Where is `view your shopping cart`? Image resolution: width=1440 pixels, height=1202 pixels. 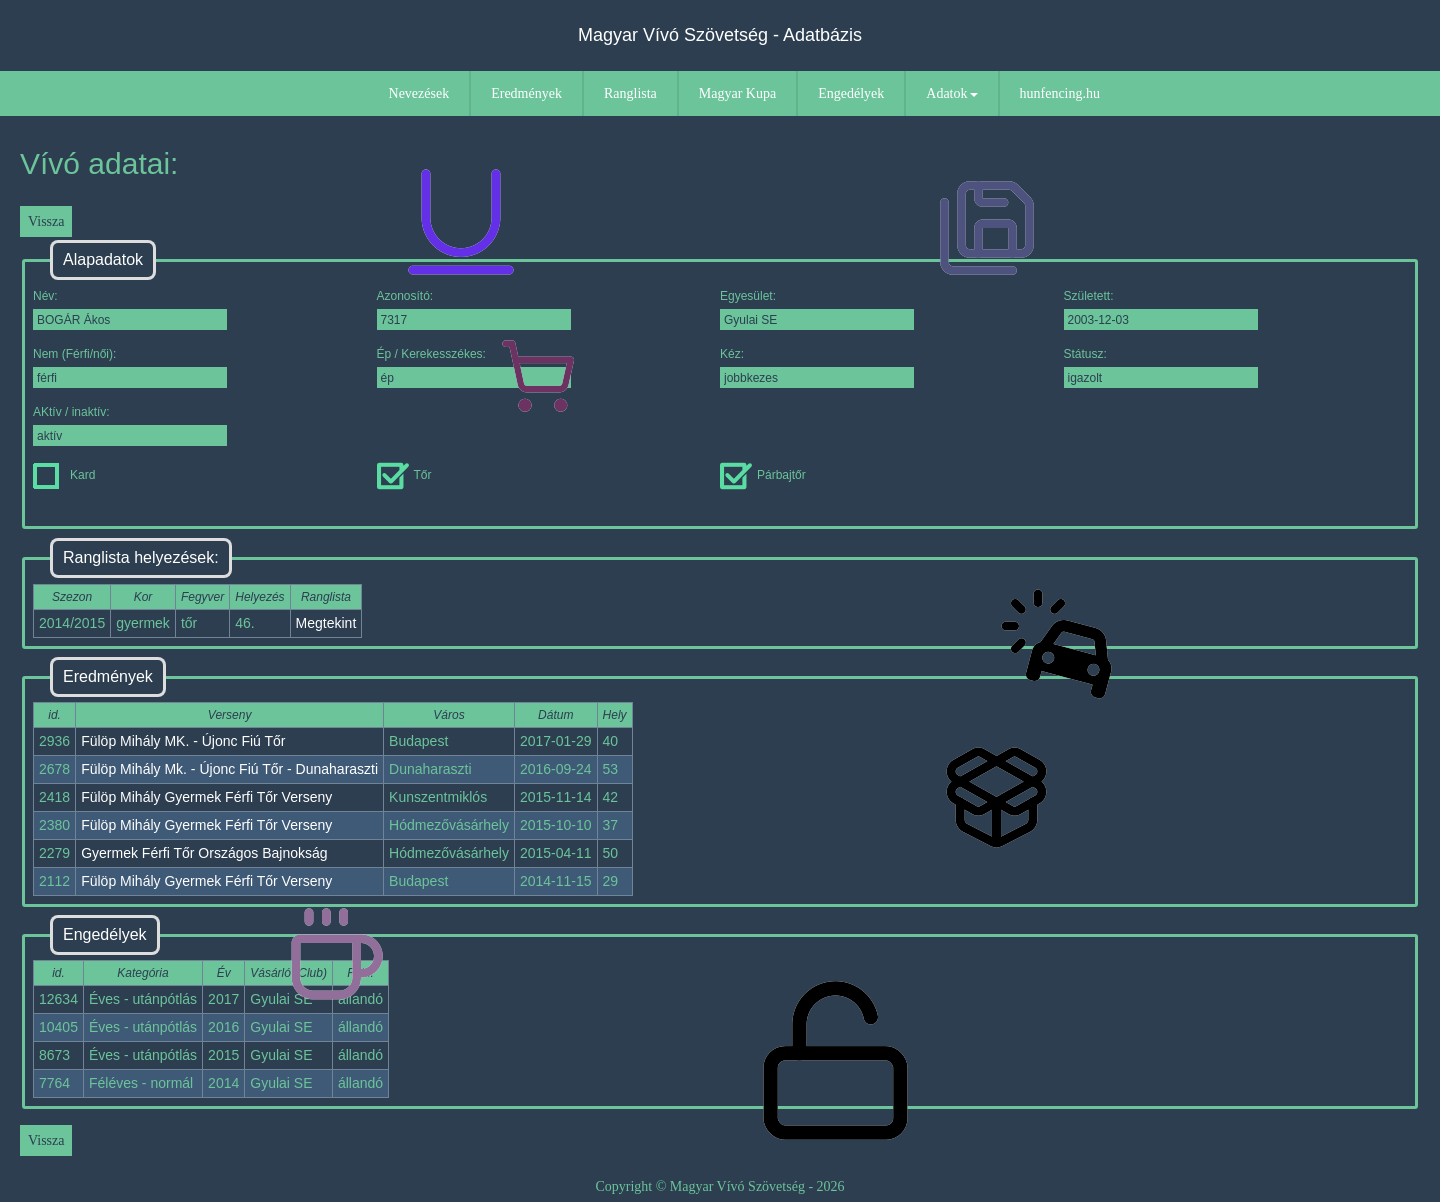 view your shopping cart is located at coordinates (538, 376).